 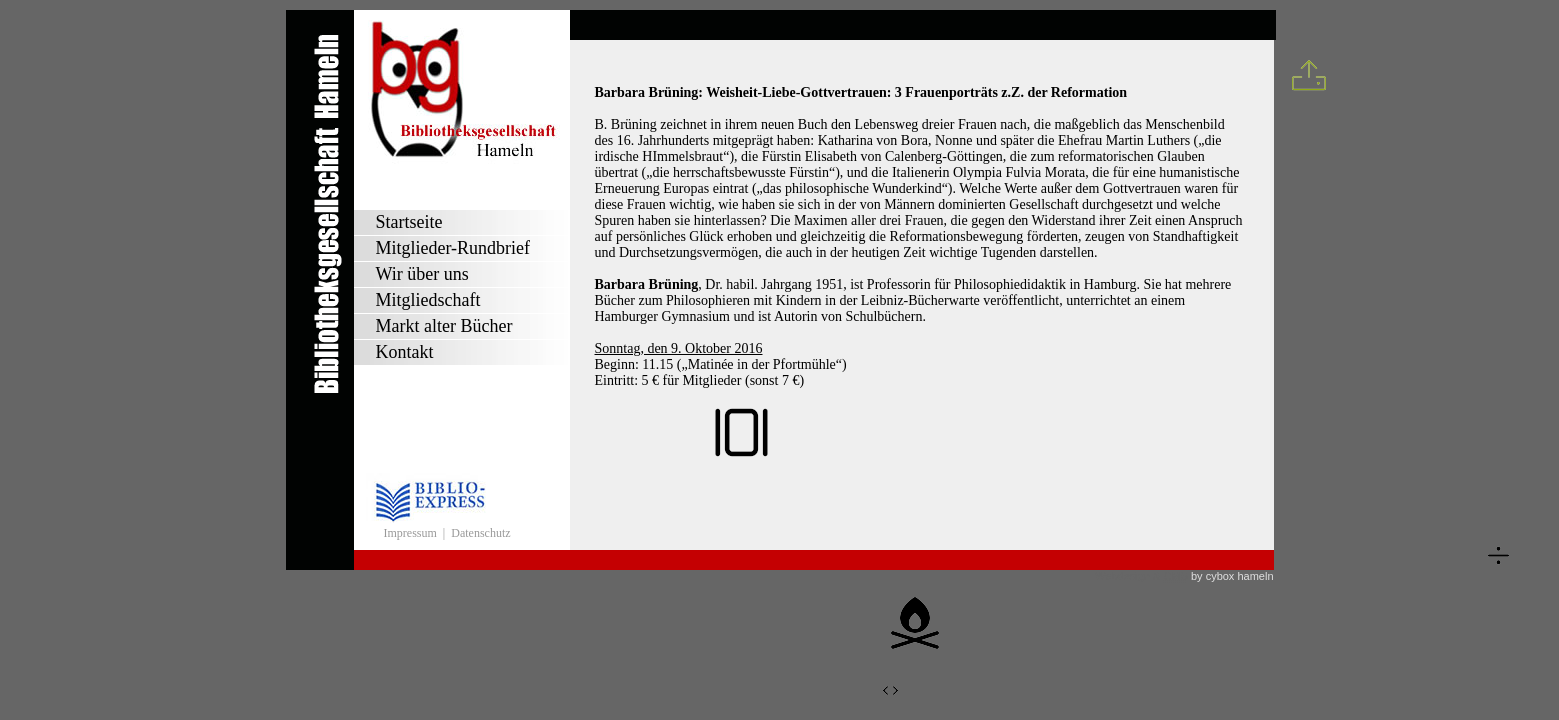 What do you see at coordinates (1498, 555) in the screenshot?
I see `perform division calculation` at bounding box center [1498, 555].